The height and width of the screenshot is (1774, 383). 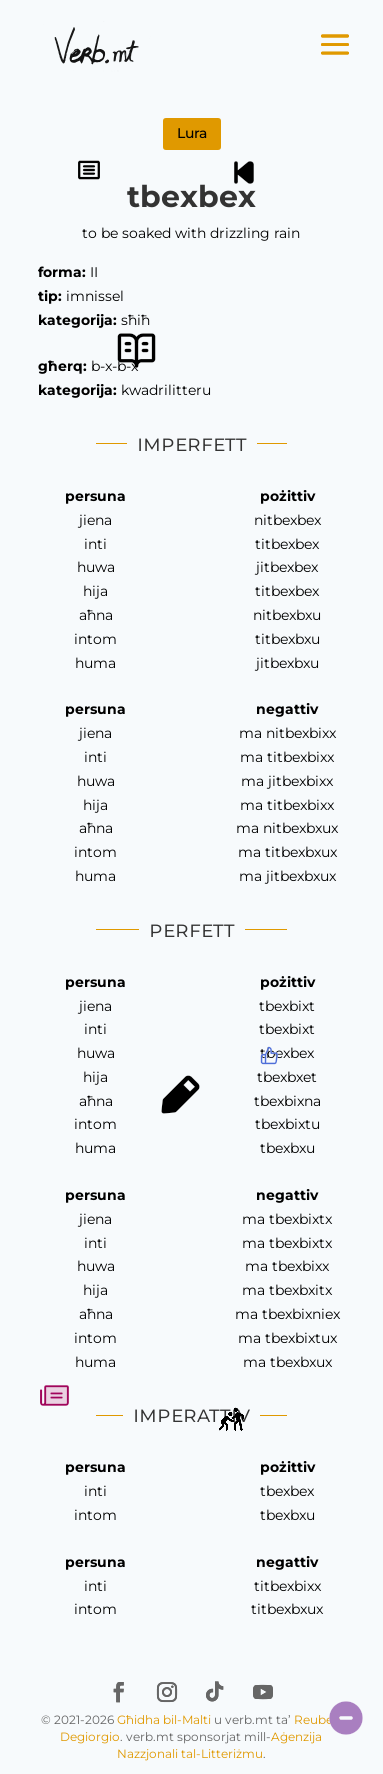 What do you see at coordinates (55, 1395) in the screenshot?
I see `view news articles or updates` at bounding box center [55, 1395].